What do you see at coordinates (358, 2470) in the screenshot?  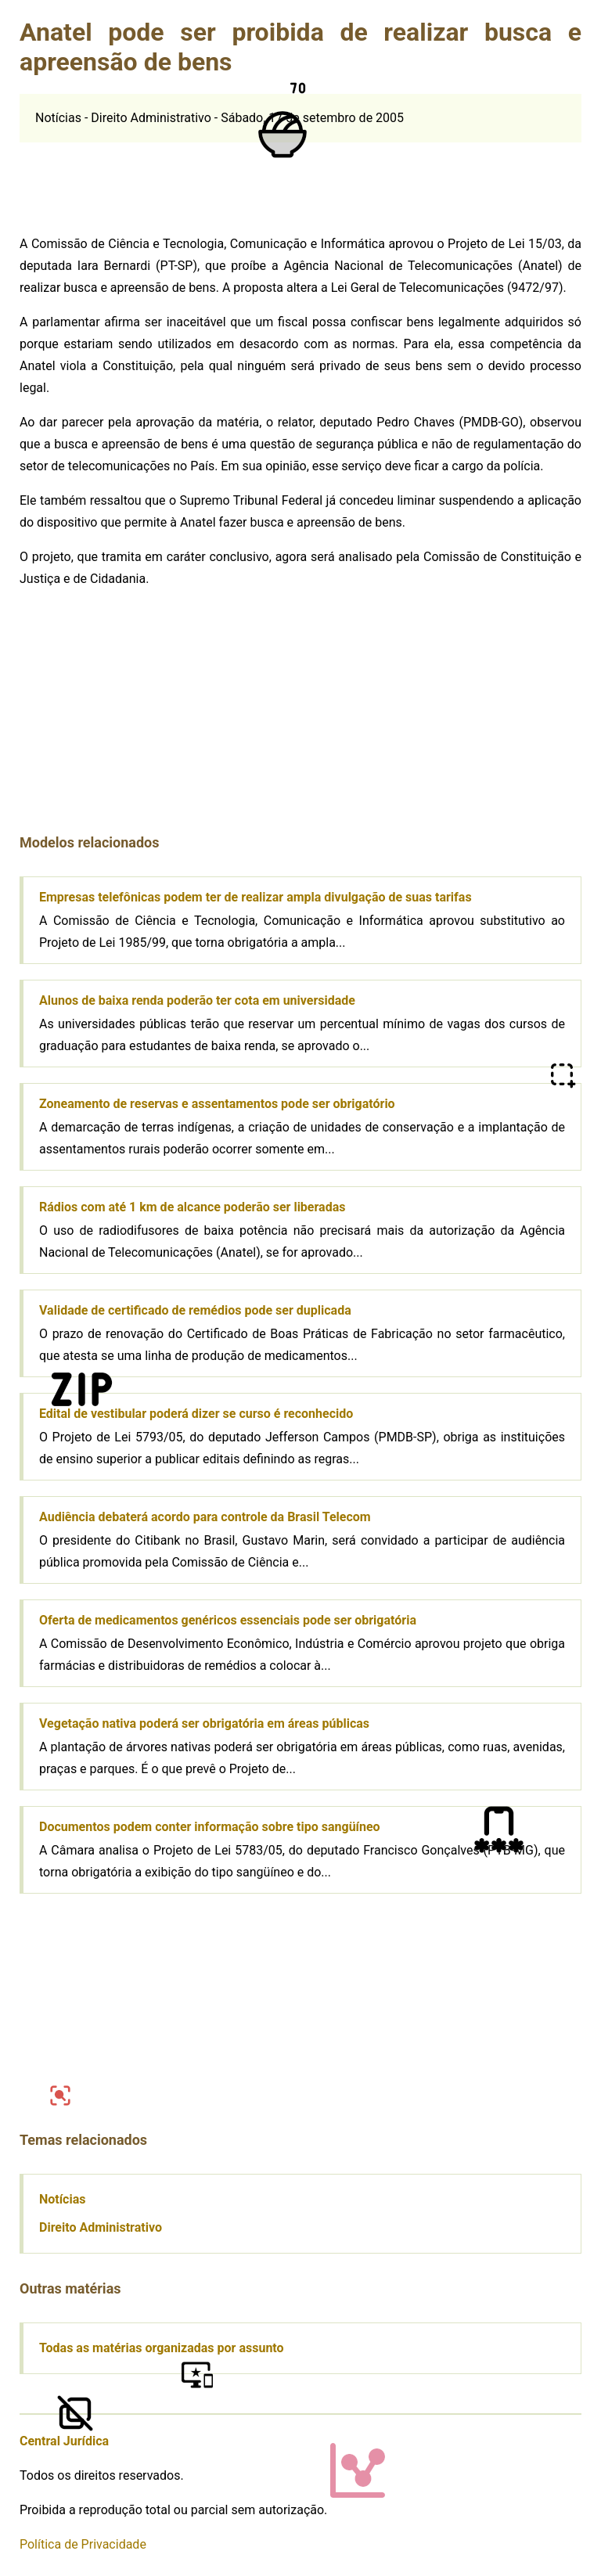 I see `view scatter plot or data visualization` at bounding box center [358, 2470].